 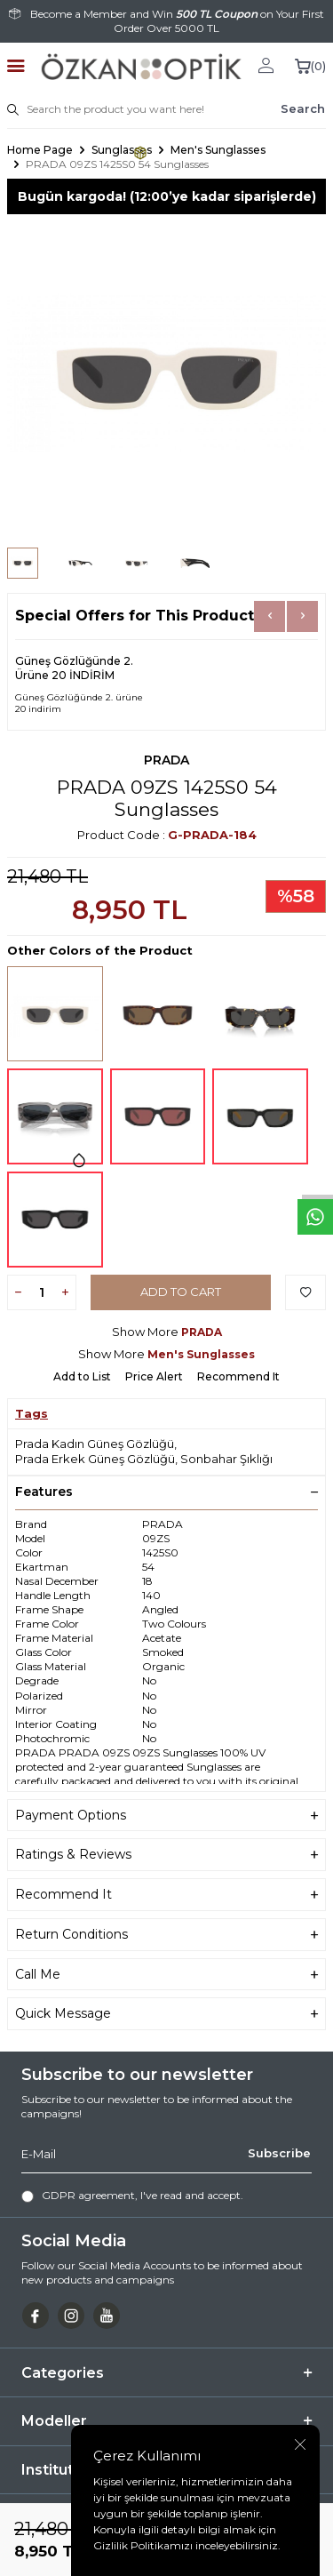 I want to click on adjust humidity or water settings, so click(x=79, y=1160).